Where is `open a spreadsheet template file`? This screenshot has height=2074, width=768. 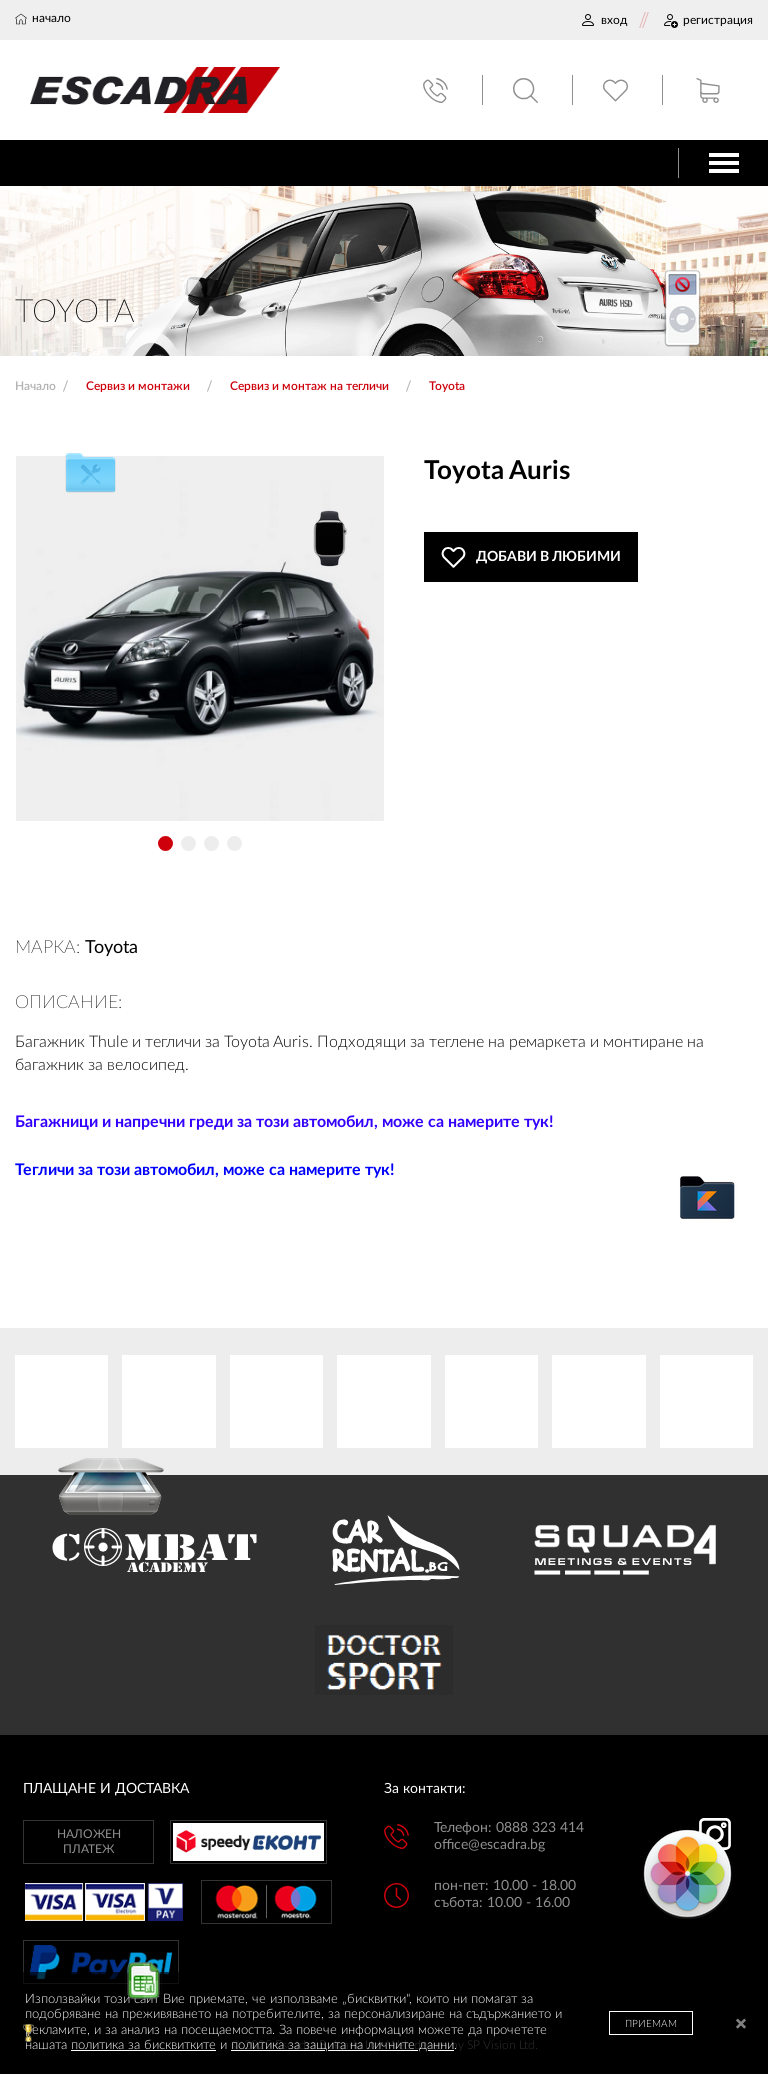 open a spreadsheet template file is located at coordinates (143, 1980).